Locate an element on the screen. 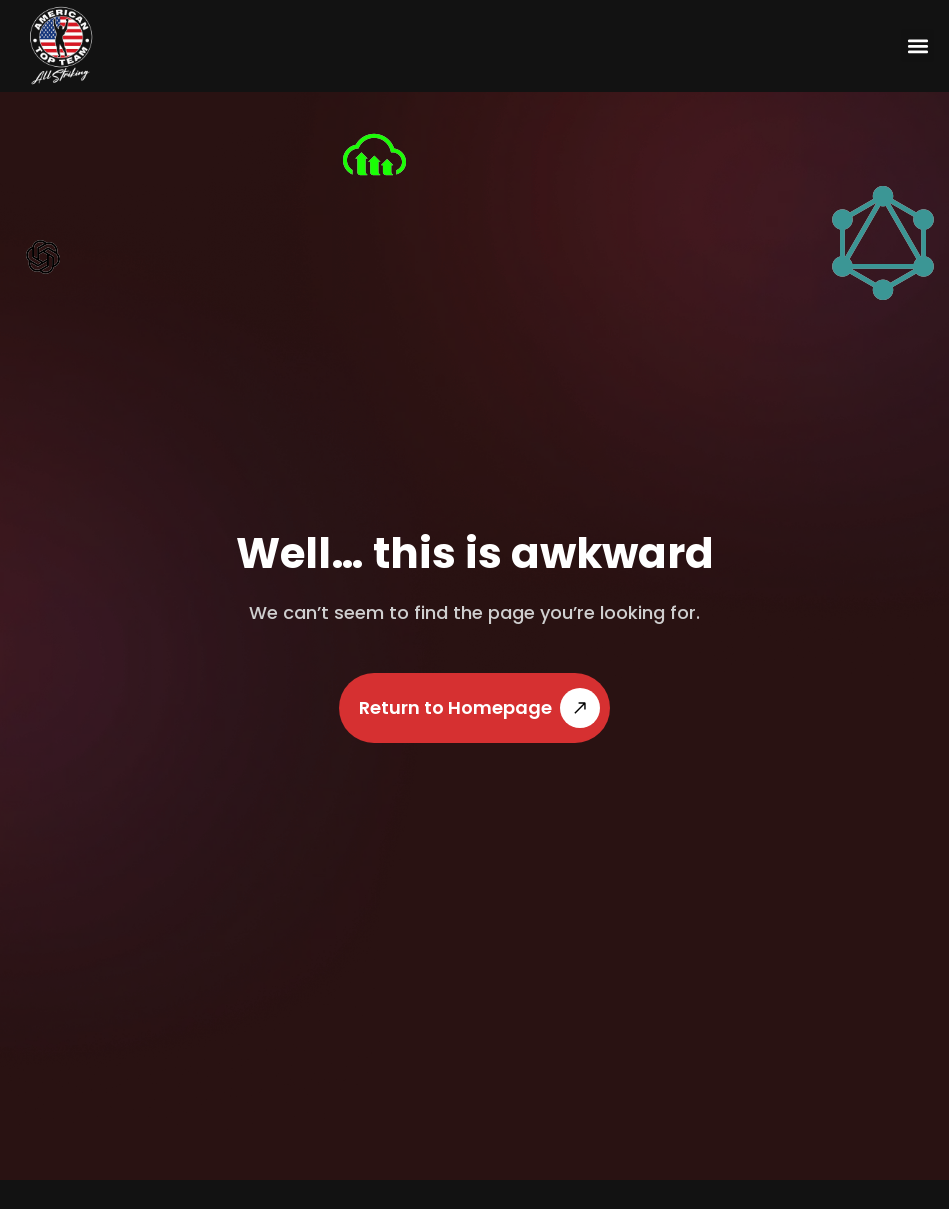  graphql api or technology indicator is located at coordinates (883, 243).